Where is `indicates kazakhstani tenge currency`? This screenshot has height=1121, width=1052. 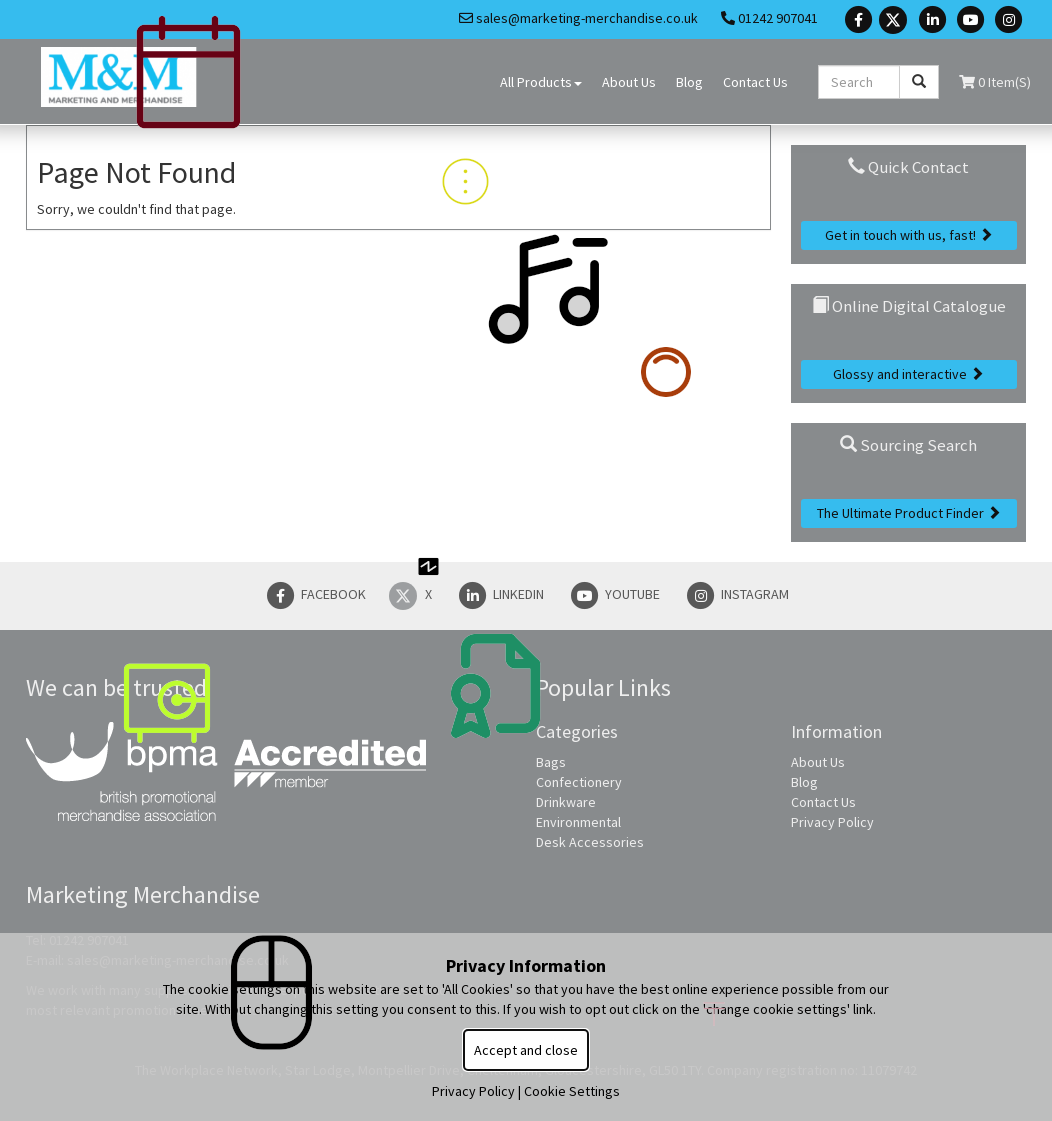 indicates kazakhstani tenge currency is located at coordinates (714, 1013).